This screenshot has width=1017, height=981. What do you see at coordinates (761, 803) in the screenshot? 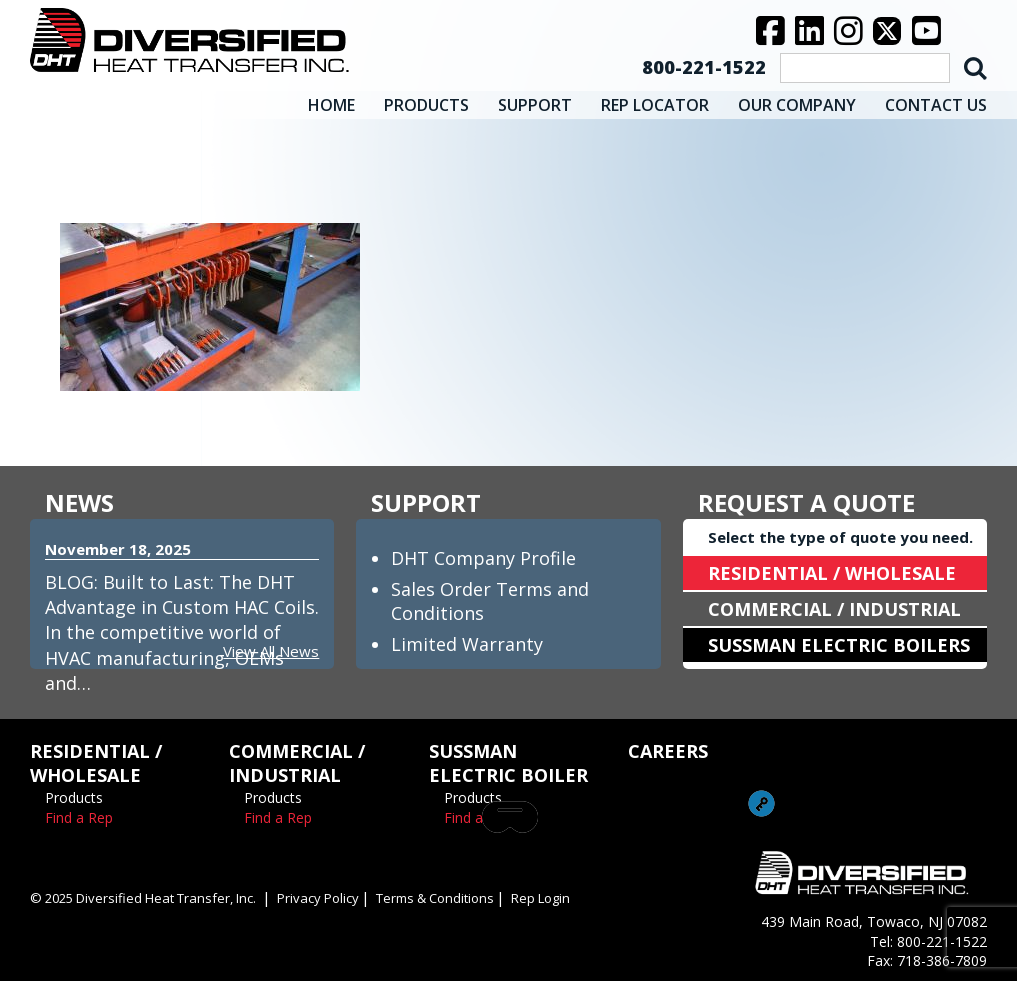
I see `access security or authentication settings` at bounding box center [761, 803].